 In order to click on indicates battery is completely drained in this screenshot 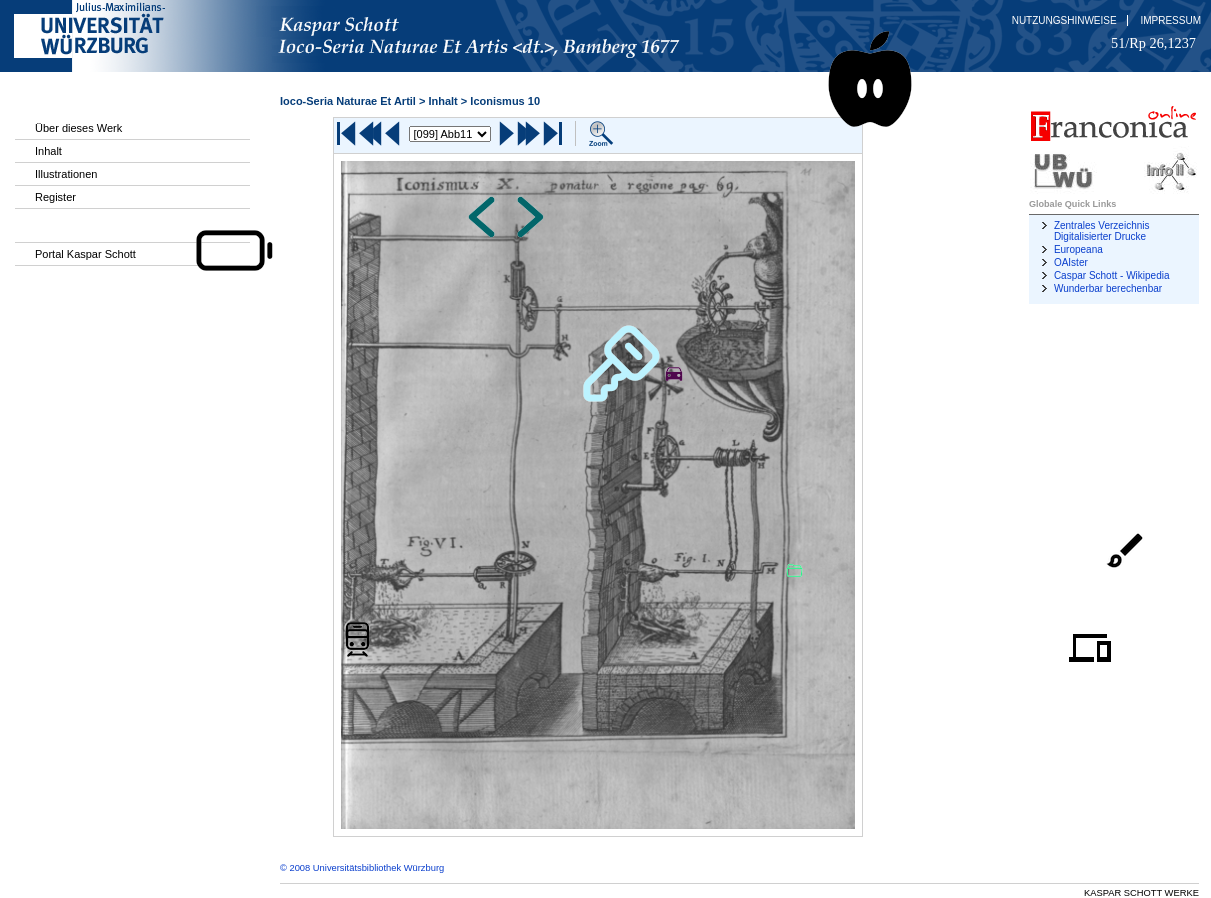, I will do `click(234, 250)`.